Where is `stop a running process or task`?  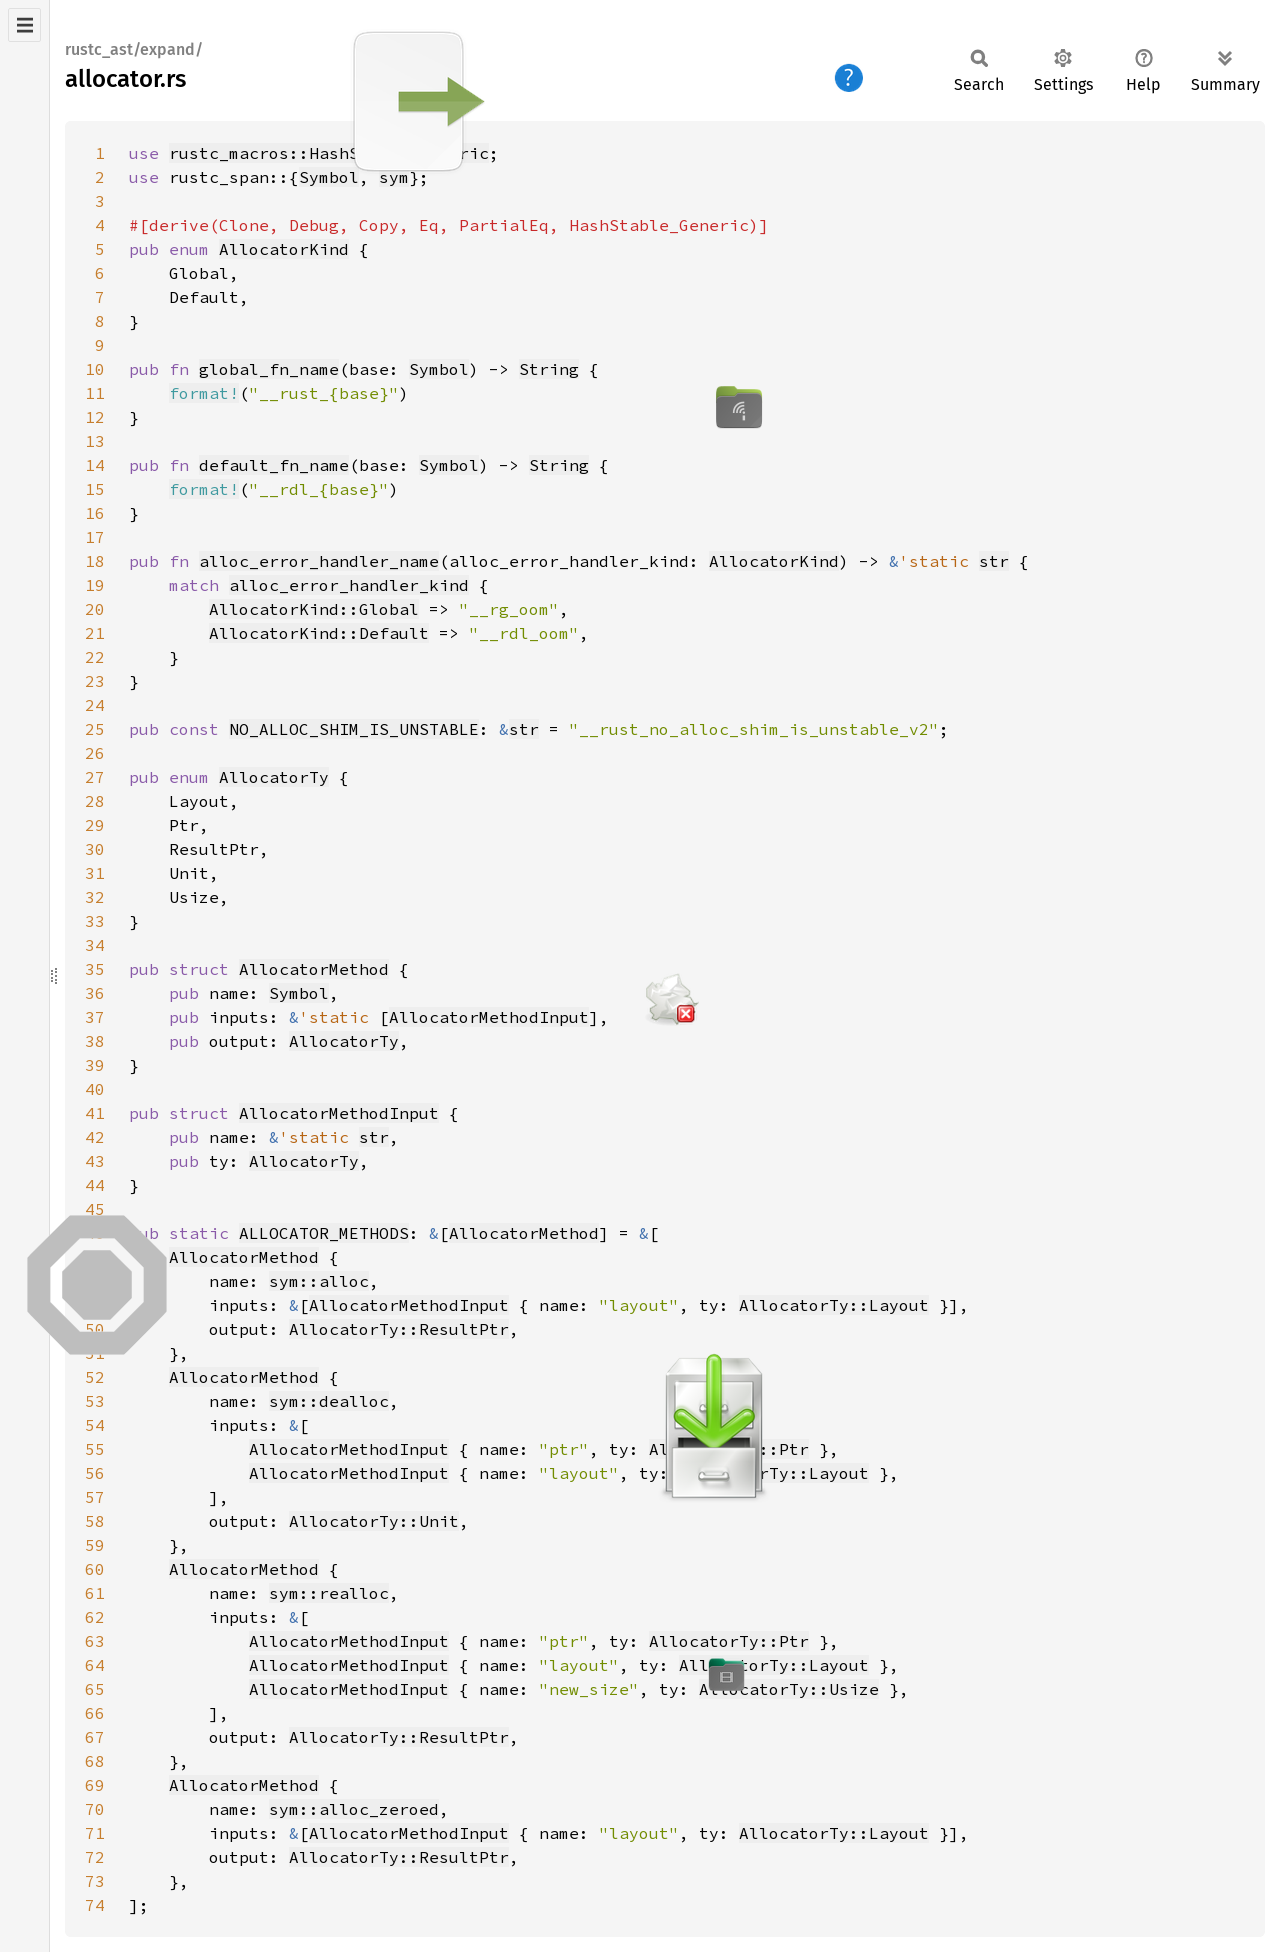 stop a running process or task is located at coordinates (97, 1285).